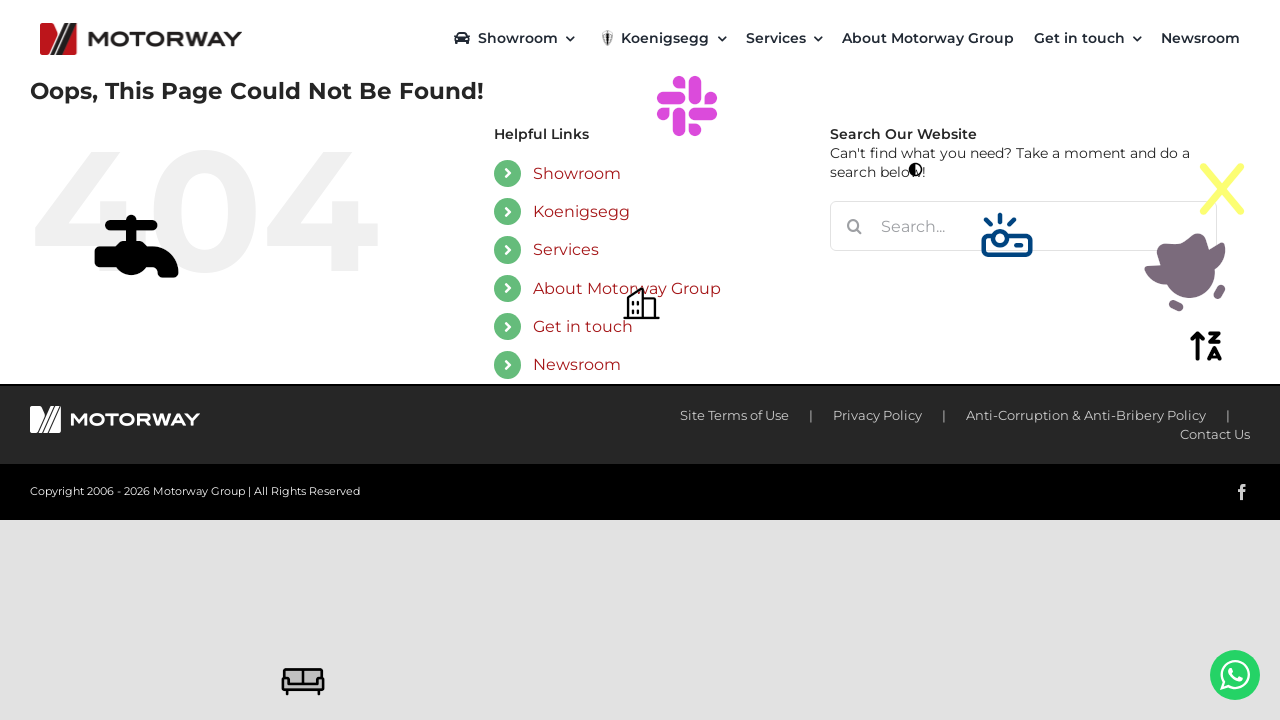 The height and width of the screenshot is (720, 1280). Describe the element at coordinates (136, 251) in the screenshot. I see `access water or plumbing settings` at that location.